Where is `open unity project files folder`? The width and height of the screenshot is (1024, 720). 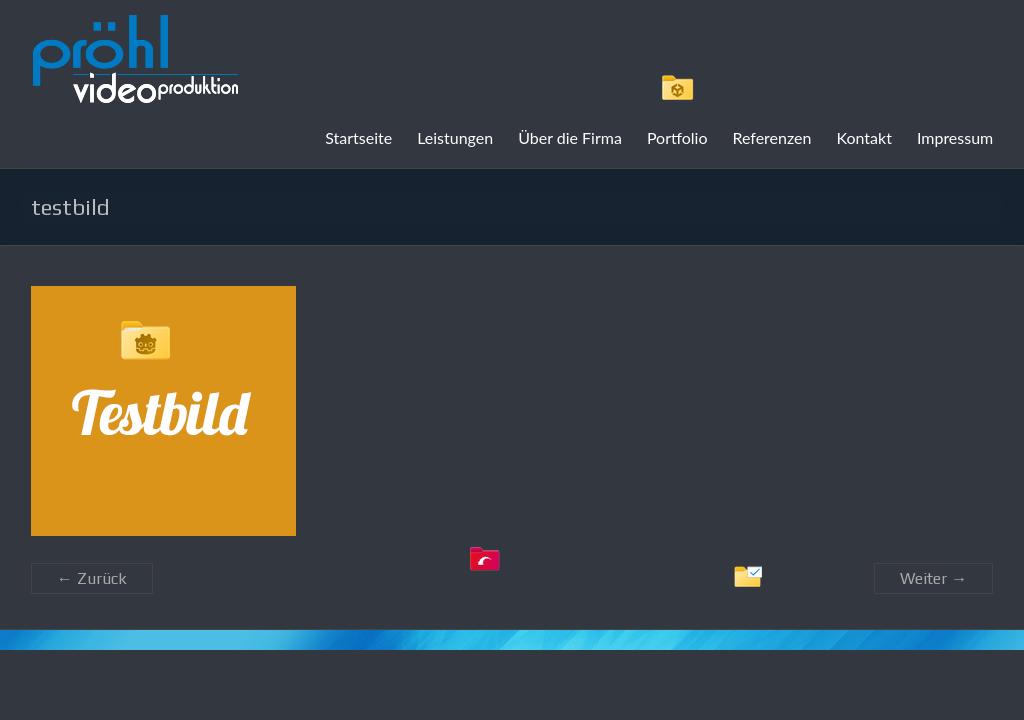
open unity project files folder is located at coordinates (677, 88).